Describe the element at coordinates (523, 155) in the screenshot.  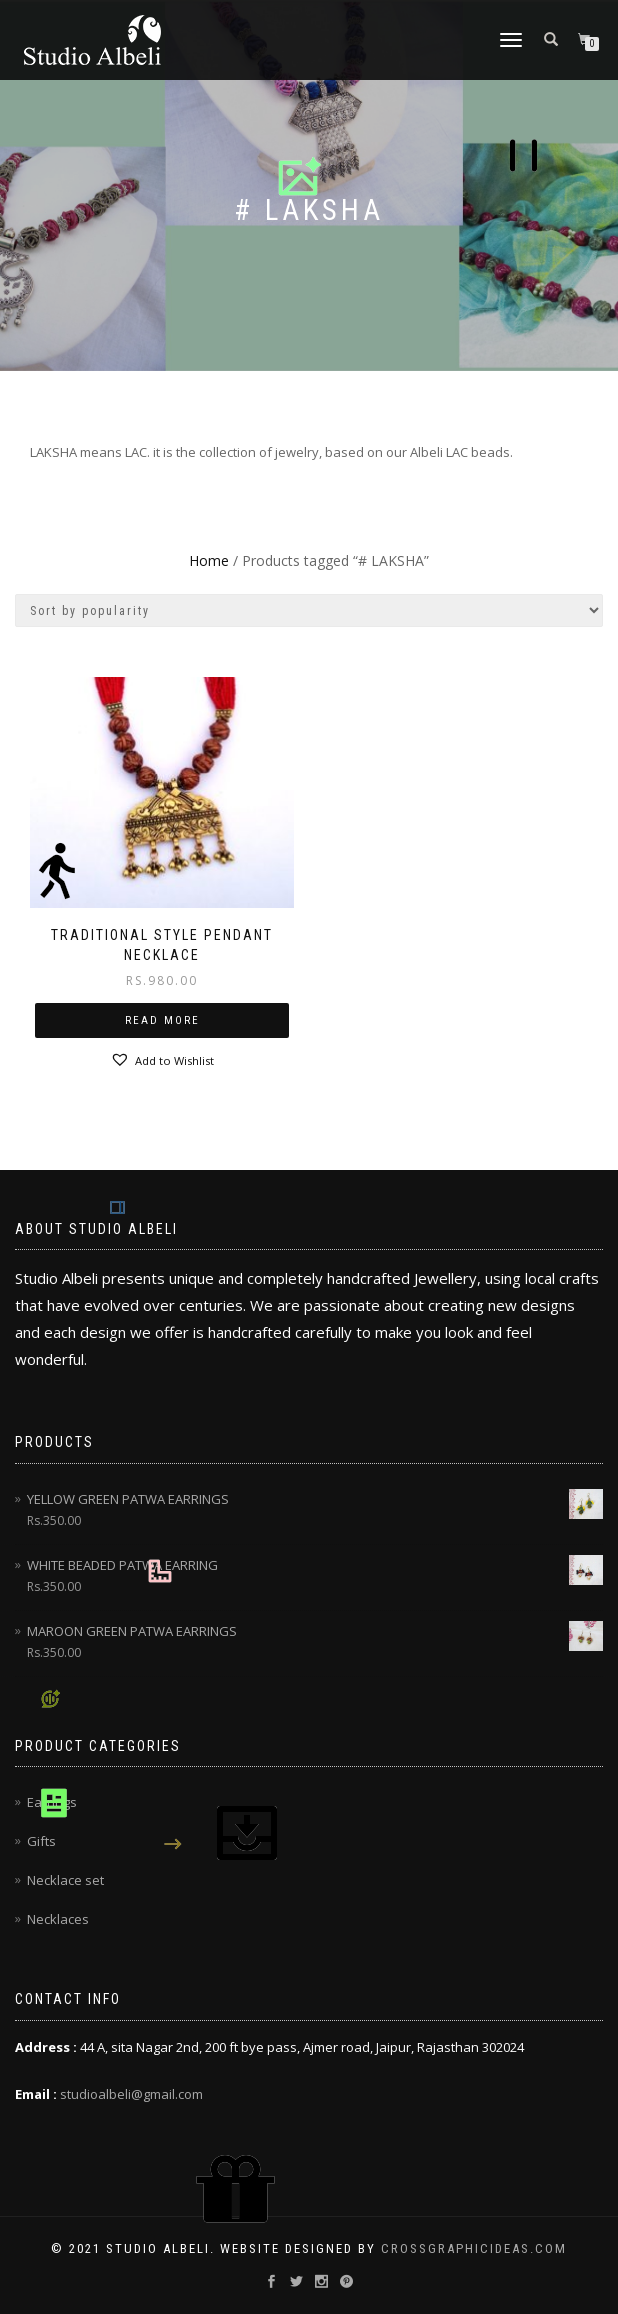
I see `pause media playback` at that location.